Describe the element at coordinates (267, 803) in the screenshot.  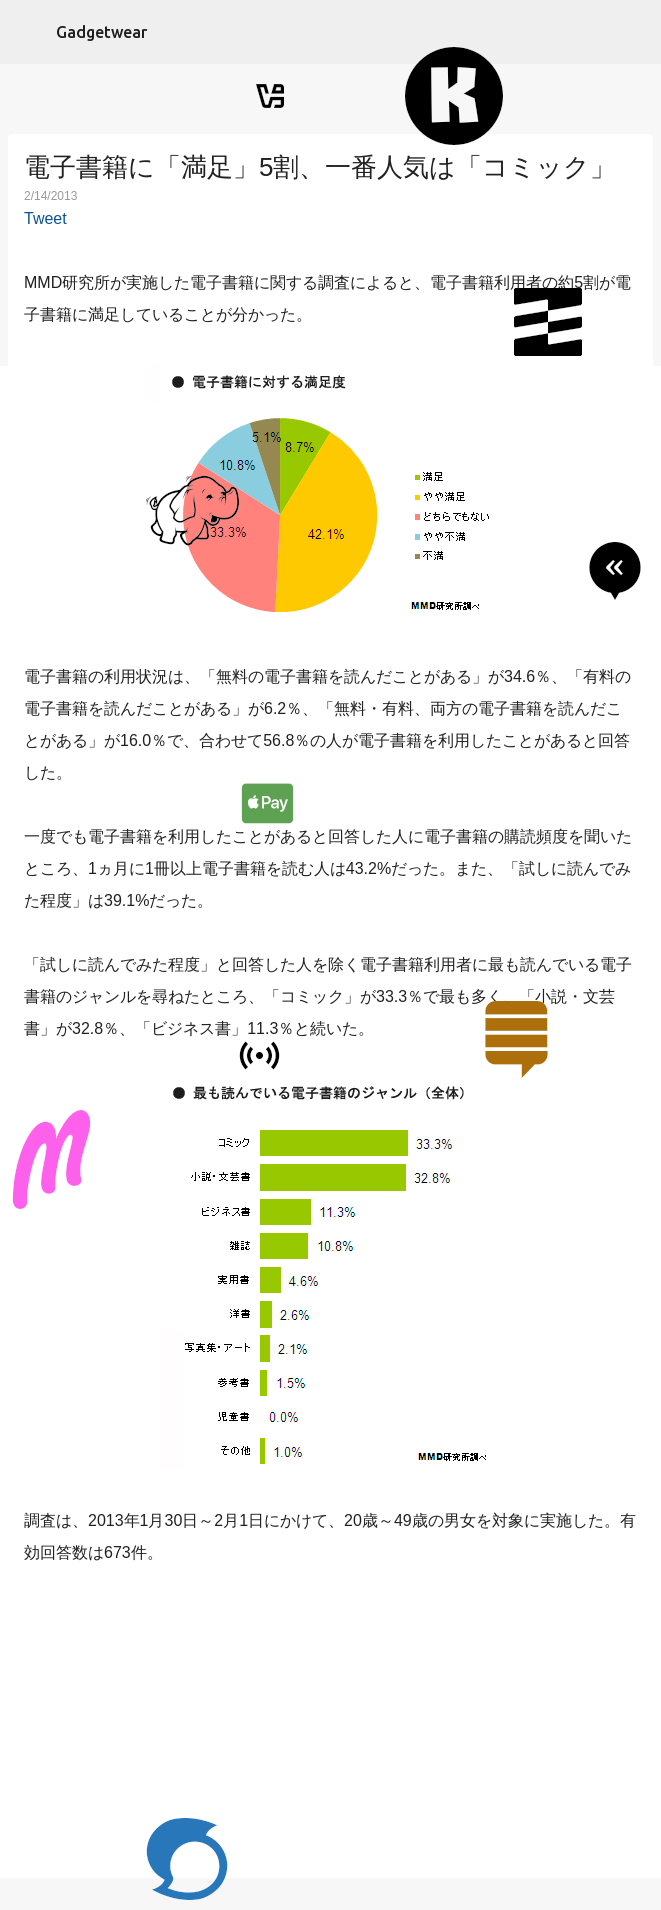
I see `pay with Apple Pay` at that location.